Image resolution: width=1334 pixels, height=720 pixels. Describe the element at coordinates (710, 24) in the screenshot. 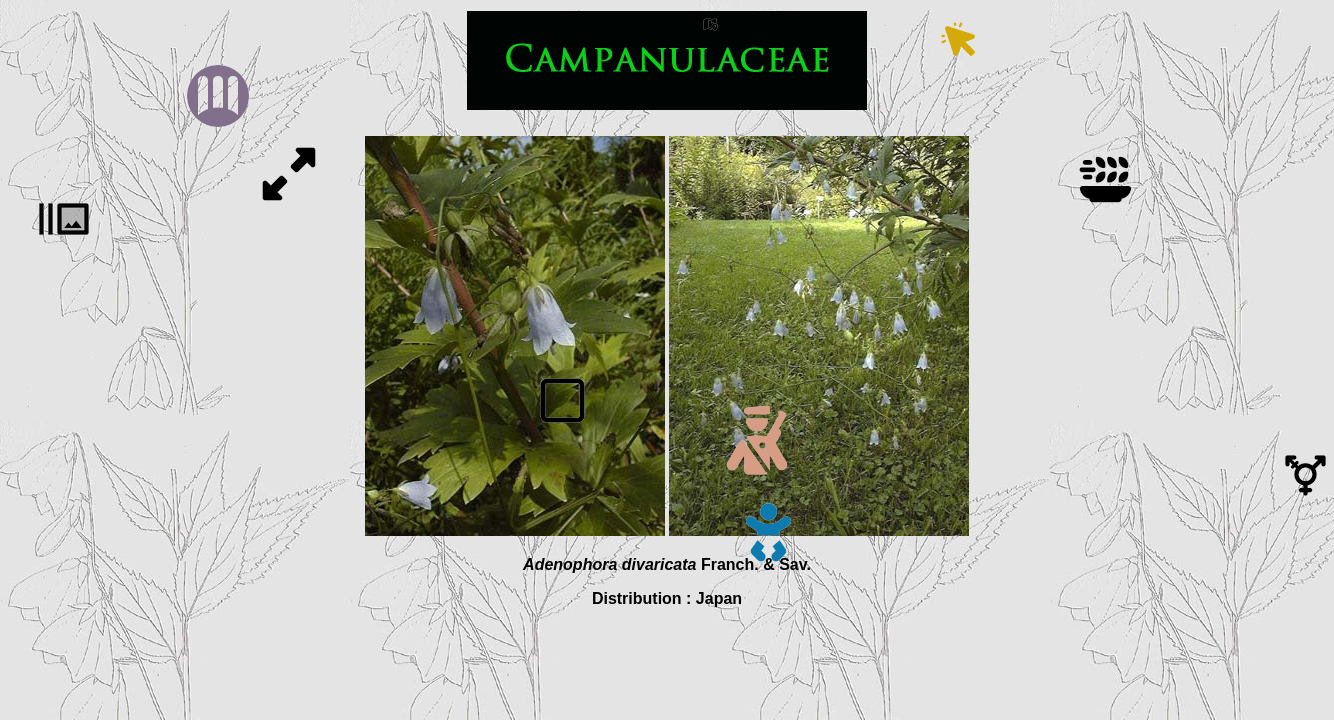

I see `view map with pinned location` at that location.